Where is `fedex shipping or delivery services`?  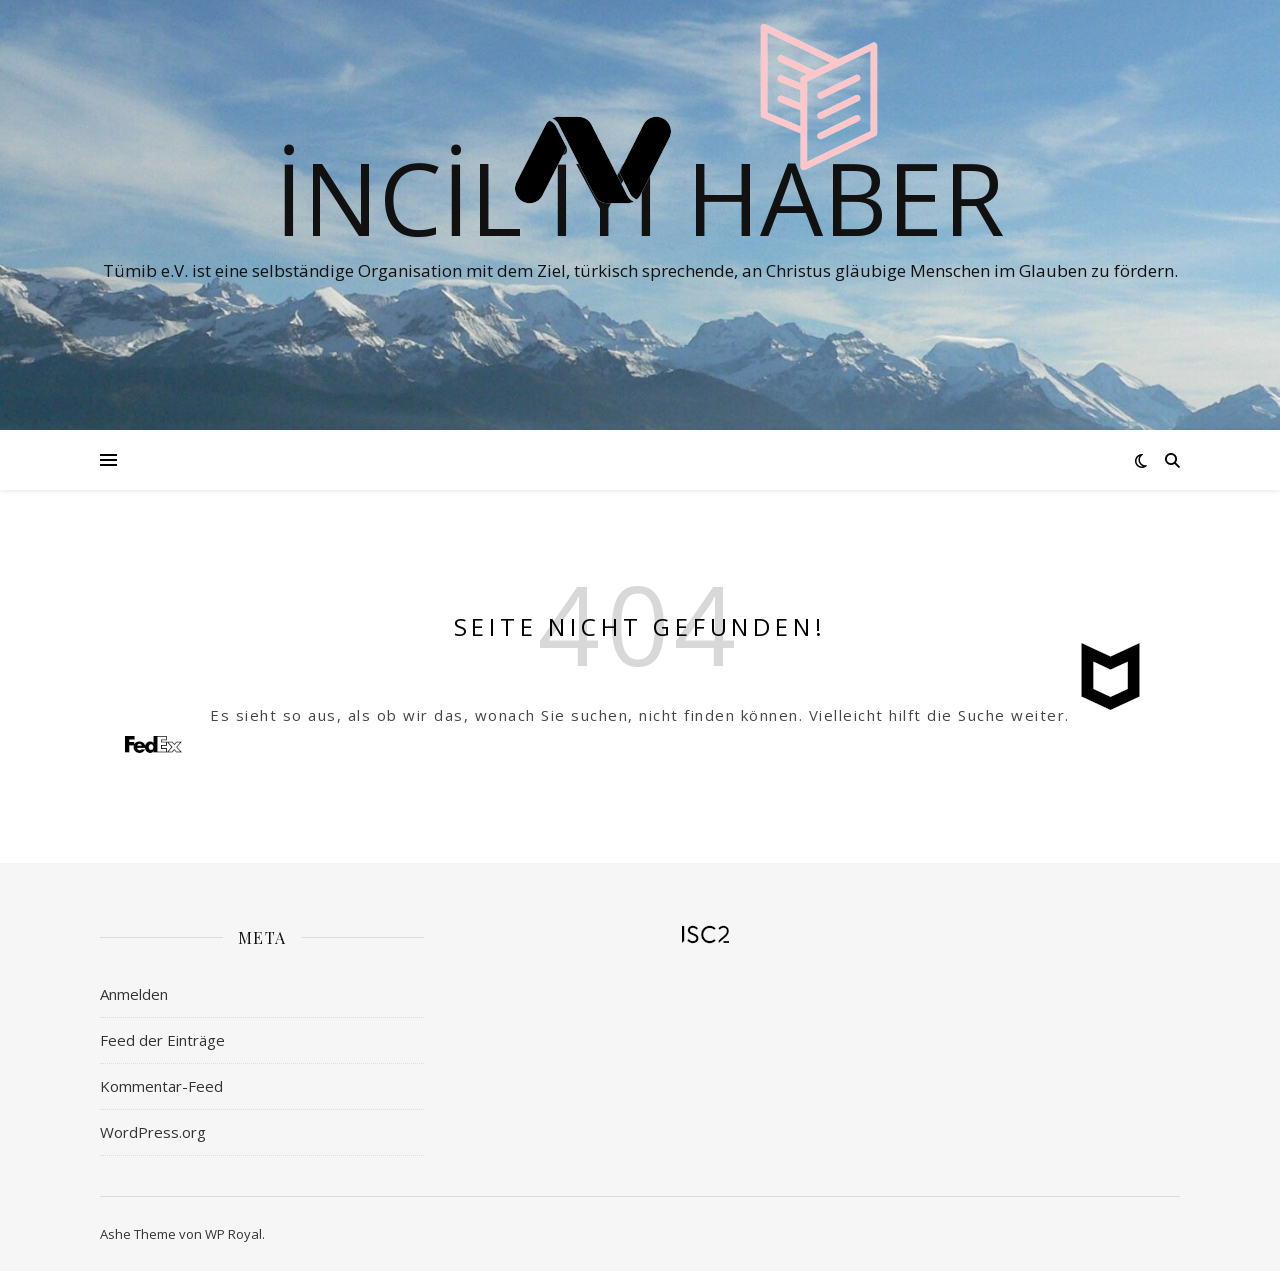
fedex shipping or delivery services is located at coordinates (153, 744).